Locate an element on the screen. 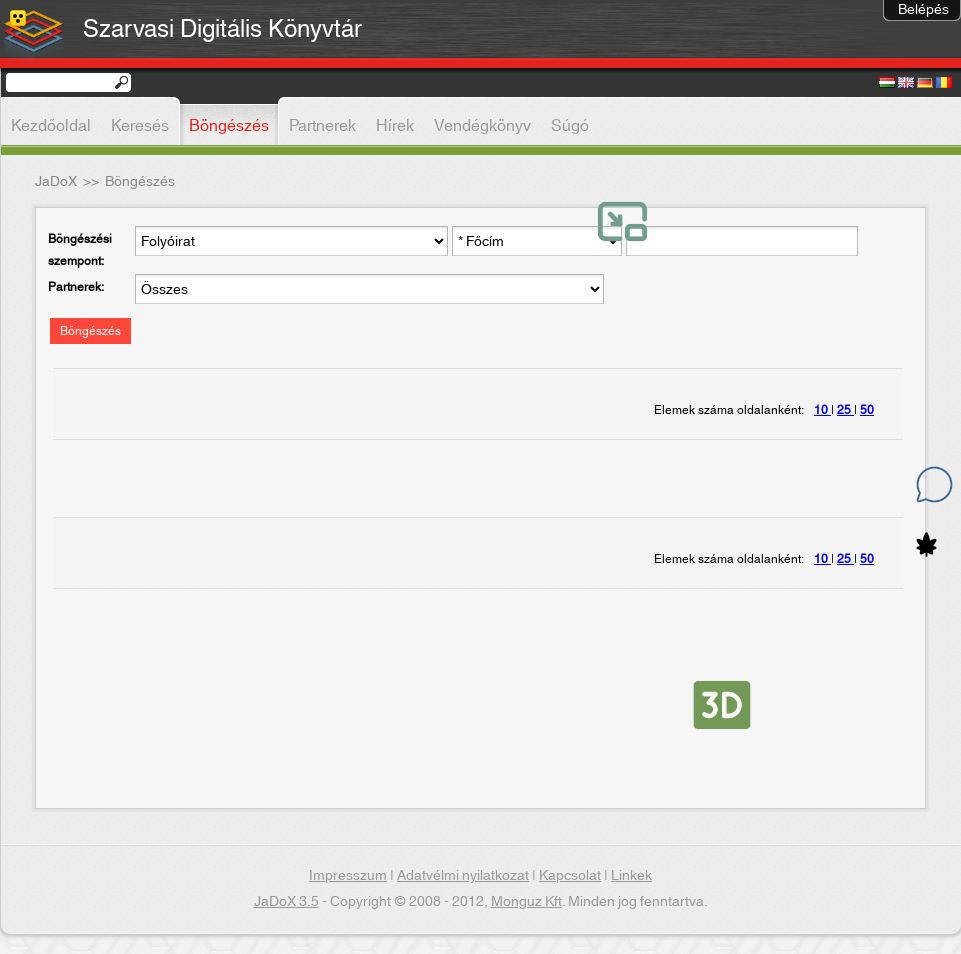  open a chat or messaging feature is located at coordinates (934, 484).